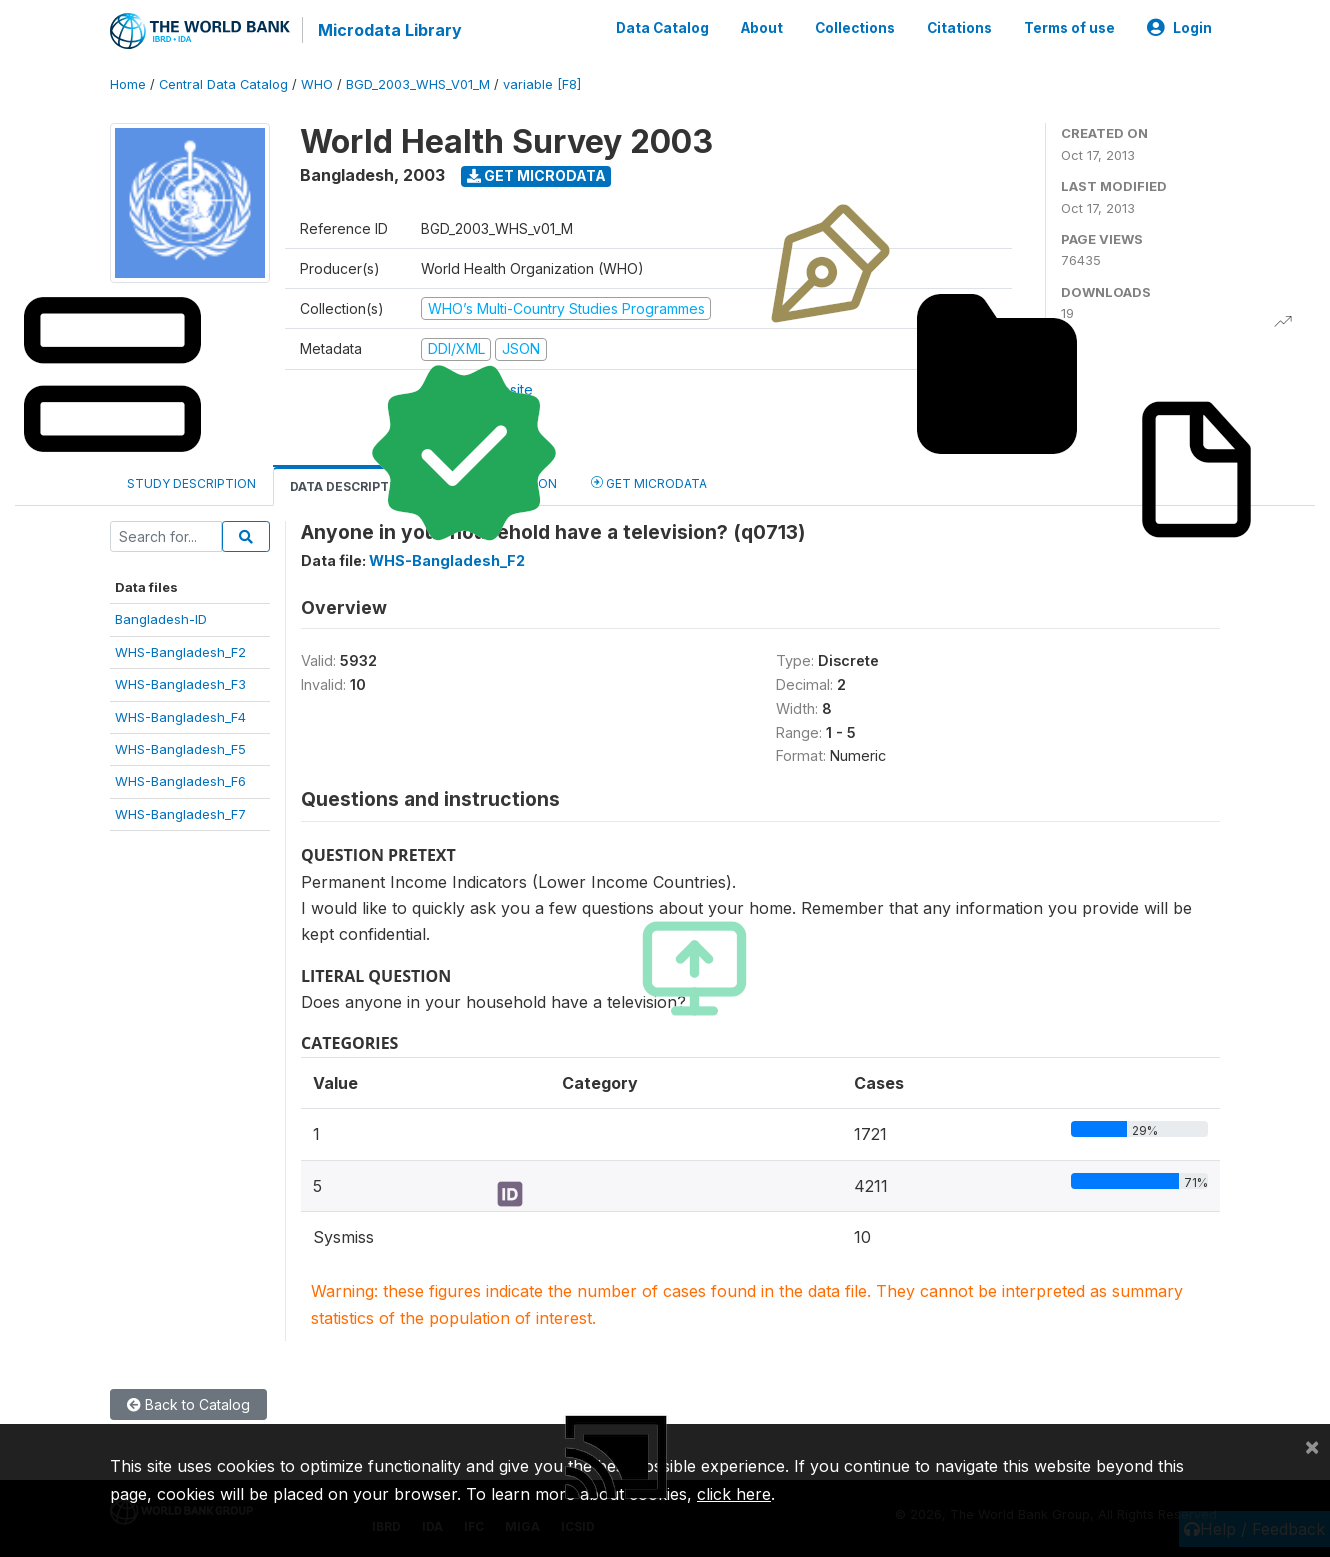 The image size is (1330, 1557). What do you see at coordinates (824, 270) in the screenshot?
I see `access drawing or illustration tools` at bounding box center [824, 270].